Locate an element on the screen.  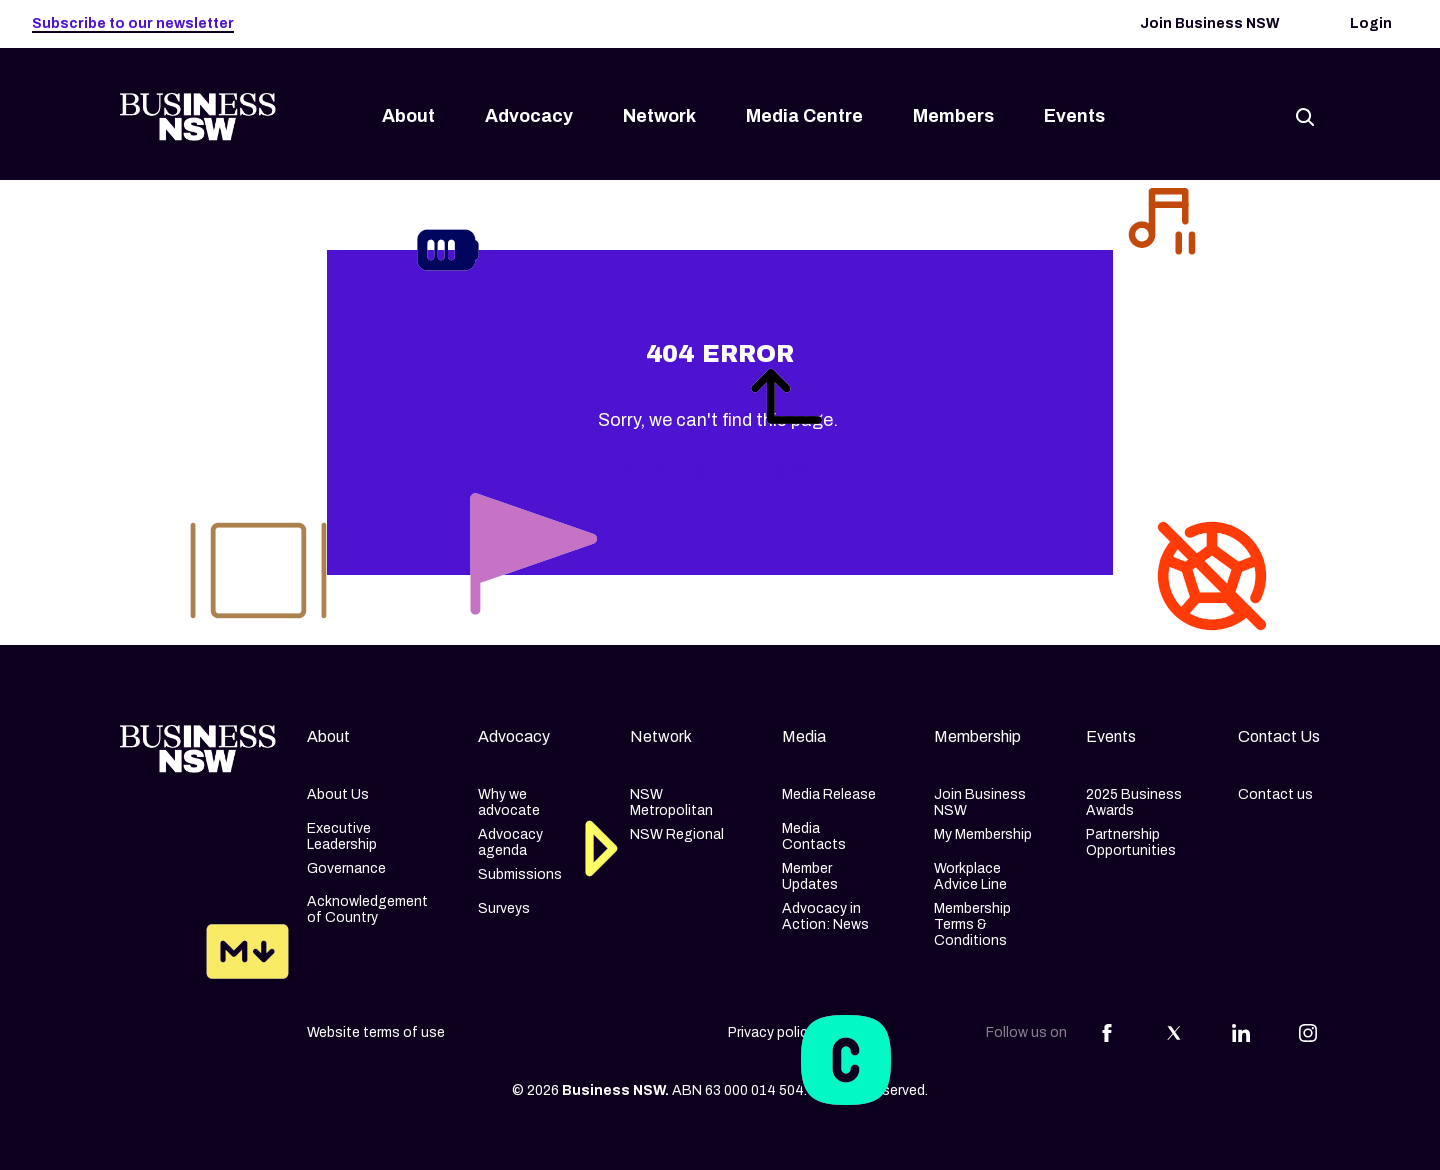
indicates markdown formatting is supported is located at coordinates (247, 951).